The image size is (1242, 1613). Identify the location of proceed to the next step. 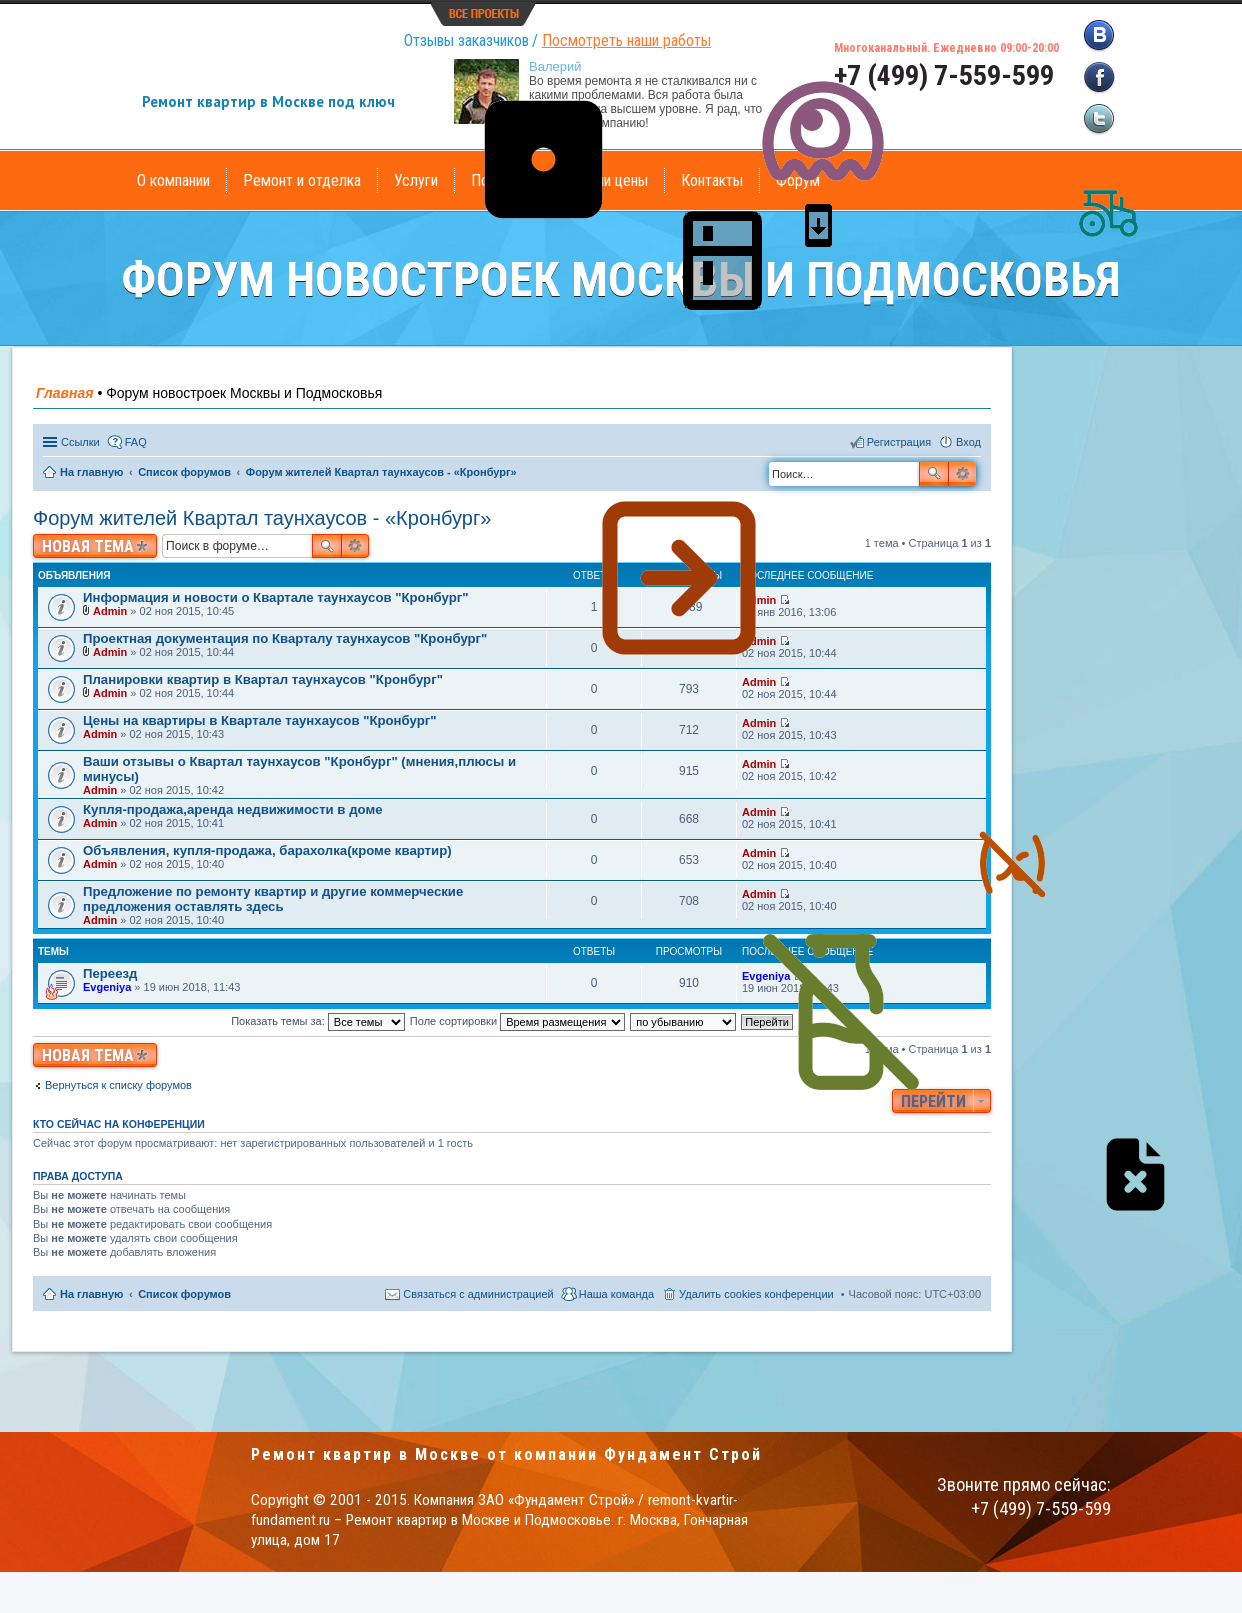
(679, 578).